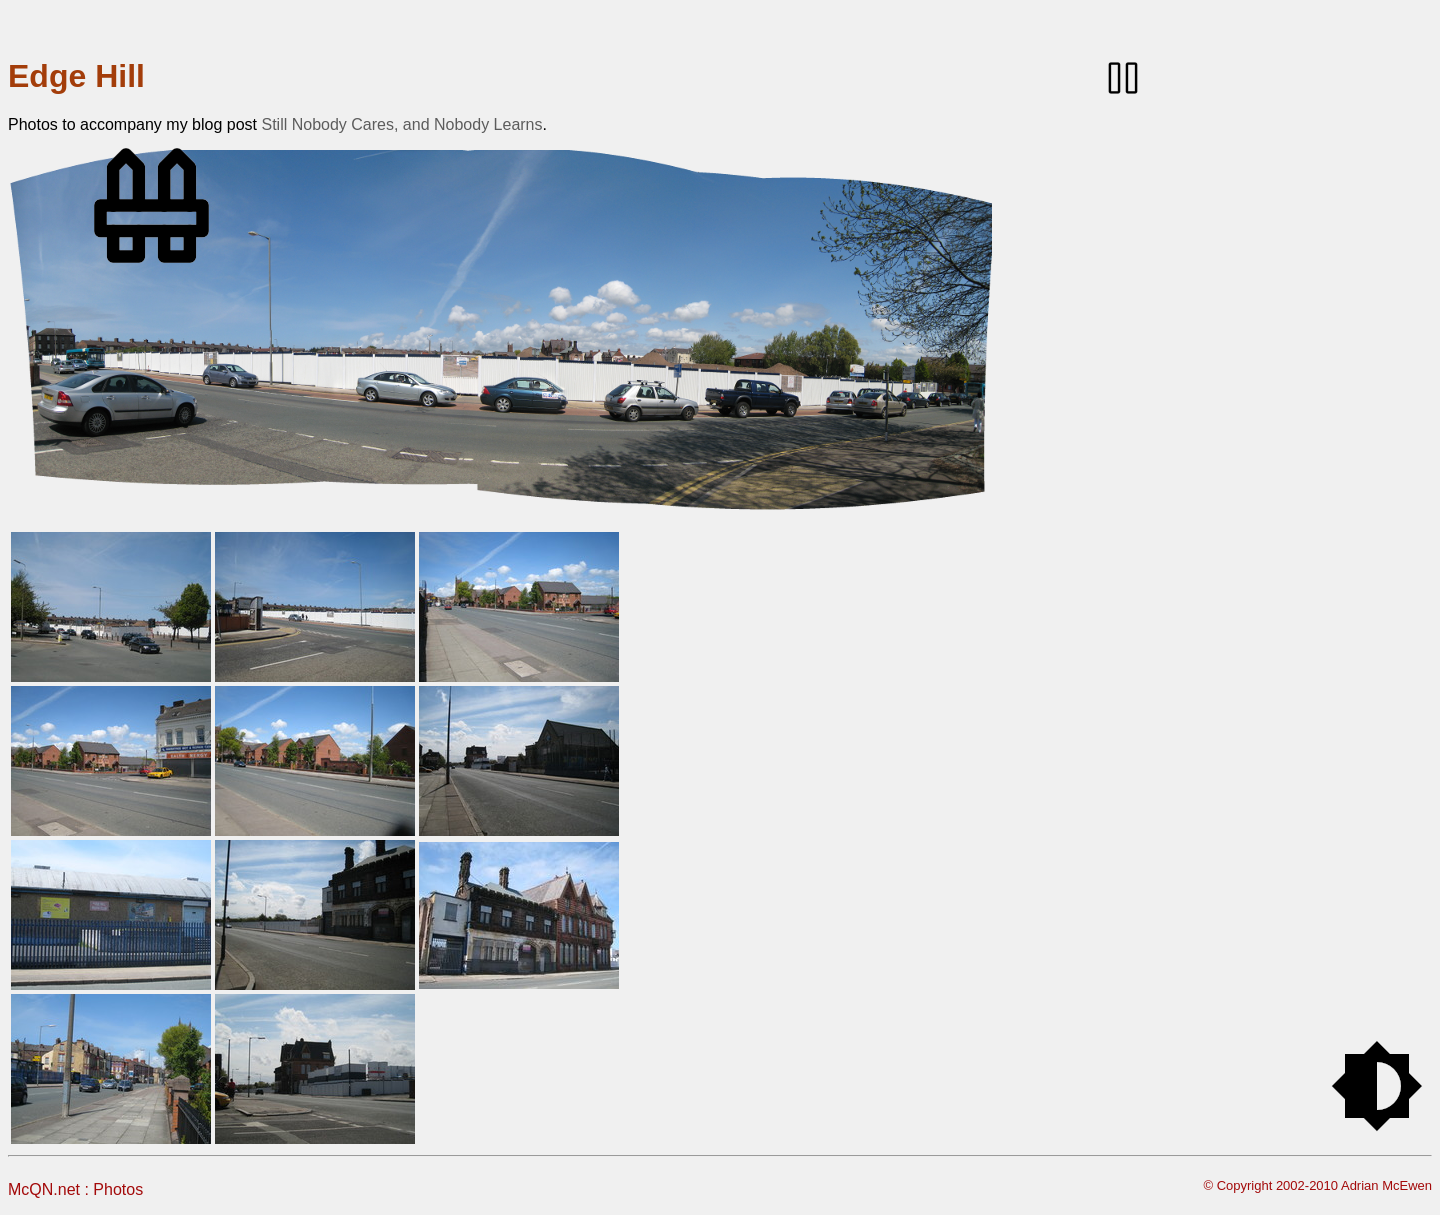 The height and width of the screenshot is (1215, 1440). I want to click on access property boundary settings, so click(151, 205).